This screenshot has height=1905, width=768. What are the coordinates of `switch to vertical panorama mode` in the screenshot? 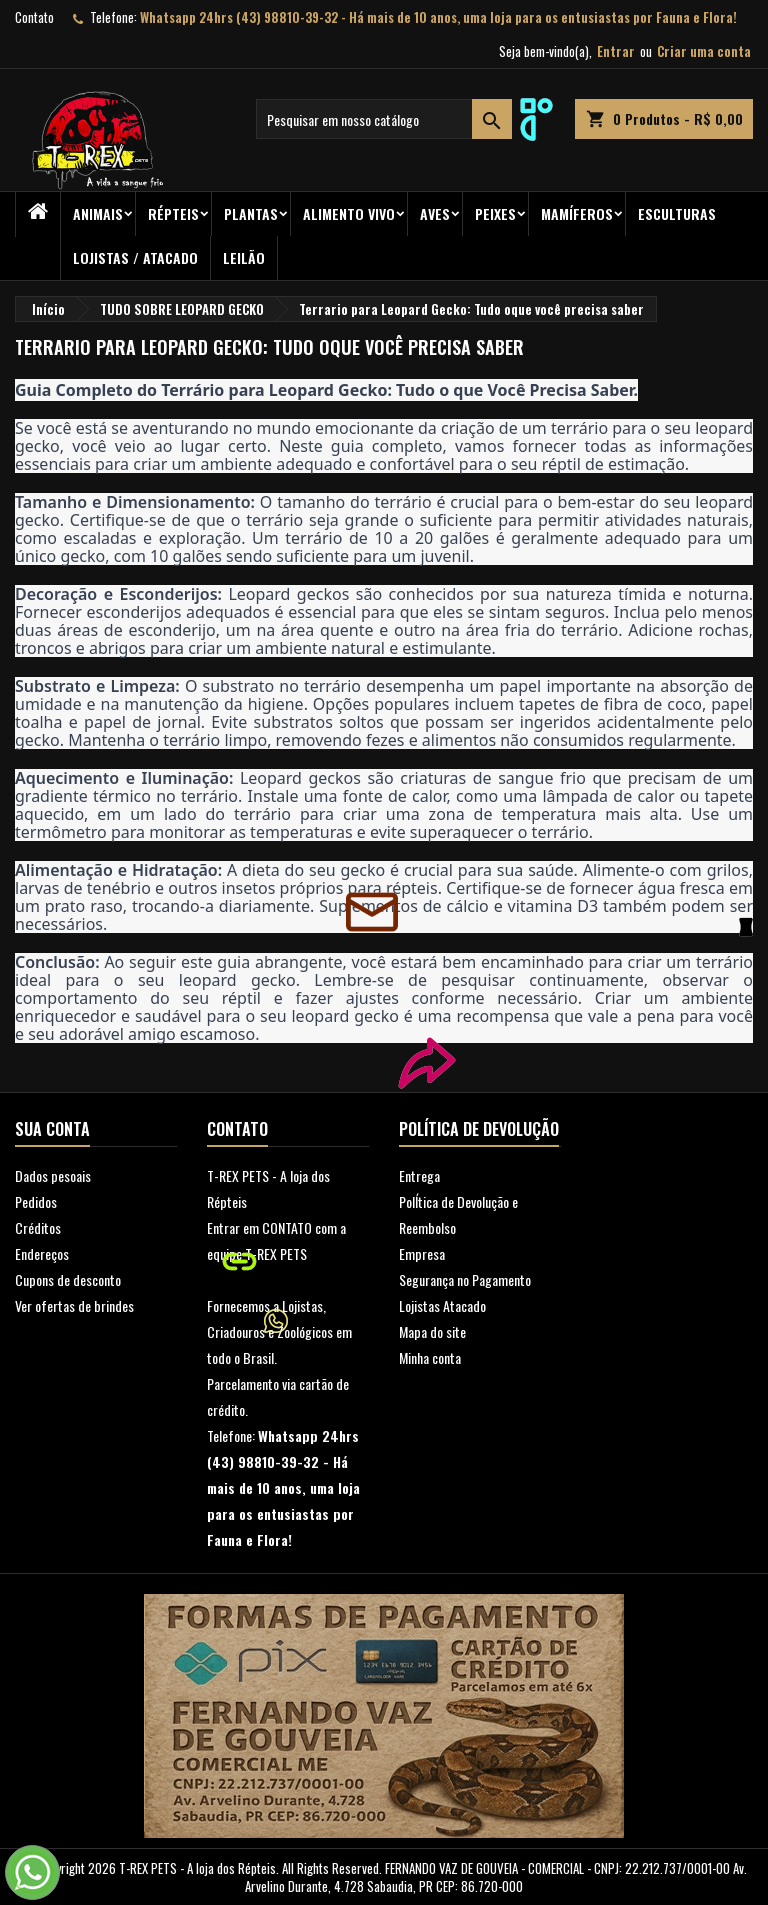 It's located at (746, 927).